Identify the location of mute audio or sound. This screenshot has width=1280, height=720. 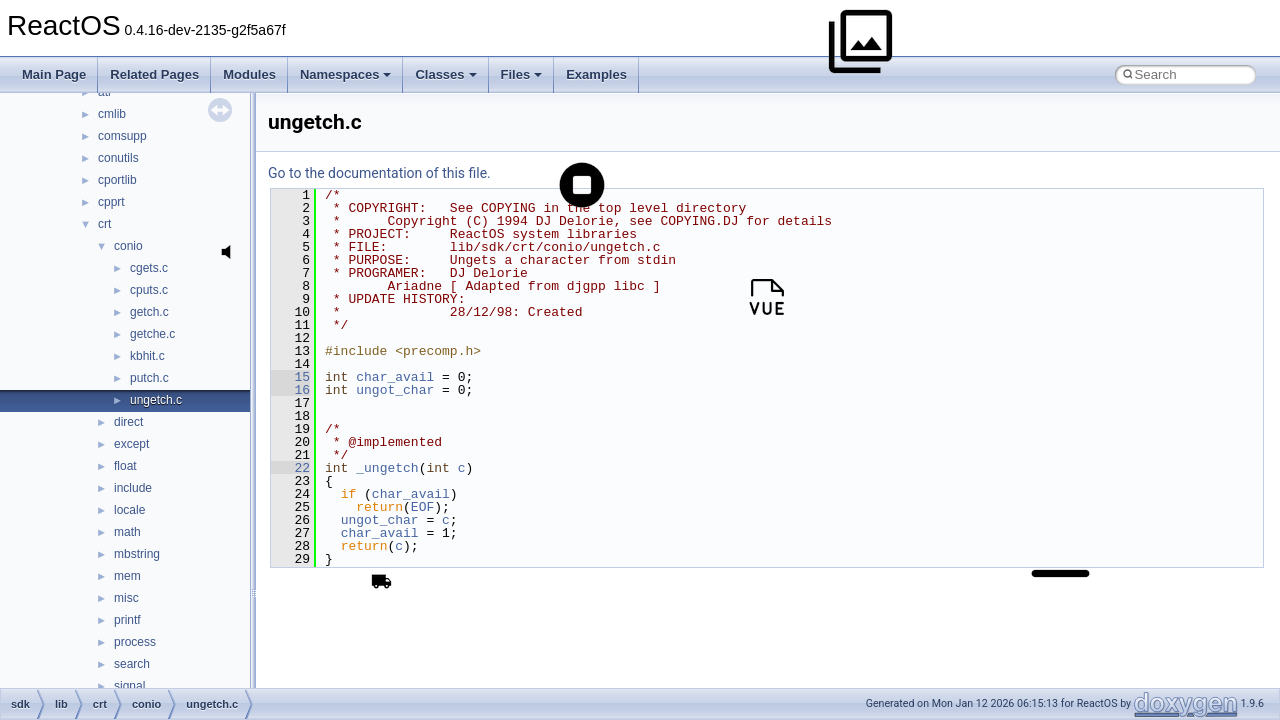
(226, 252).